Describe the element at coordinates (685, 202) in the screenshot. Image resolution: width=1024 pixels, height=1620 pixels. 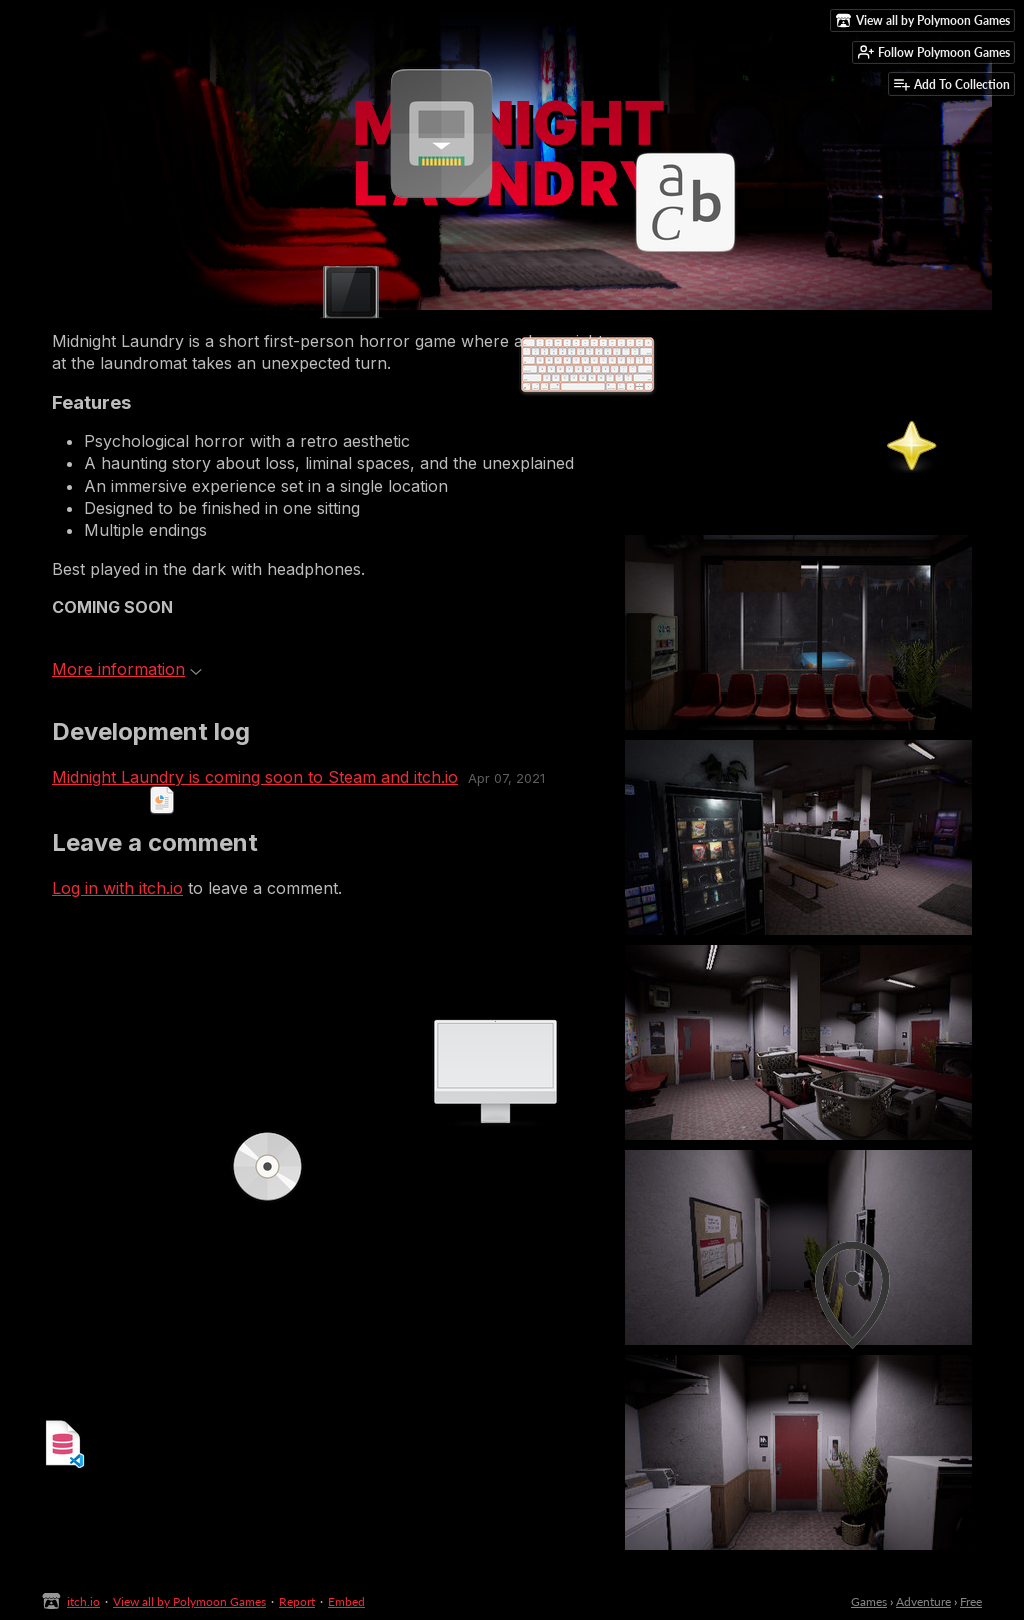
I see `access font and typography settings` at that location.